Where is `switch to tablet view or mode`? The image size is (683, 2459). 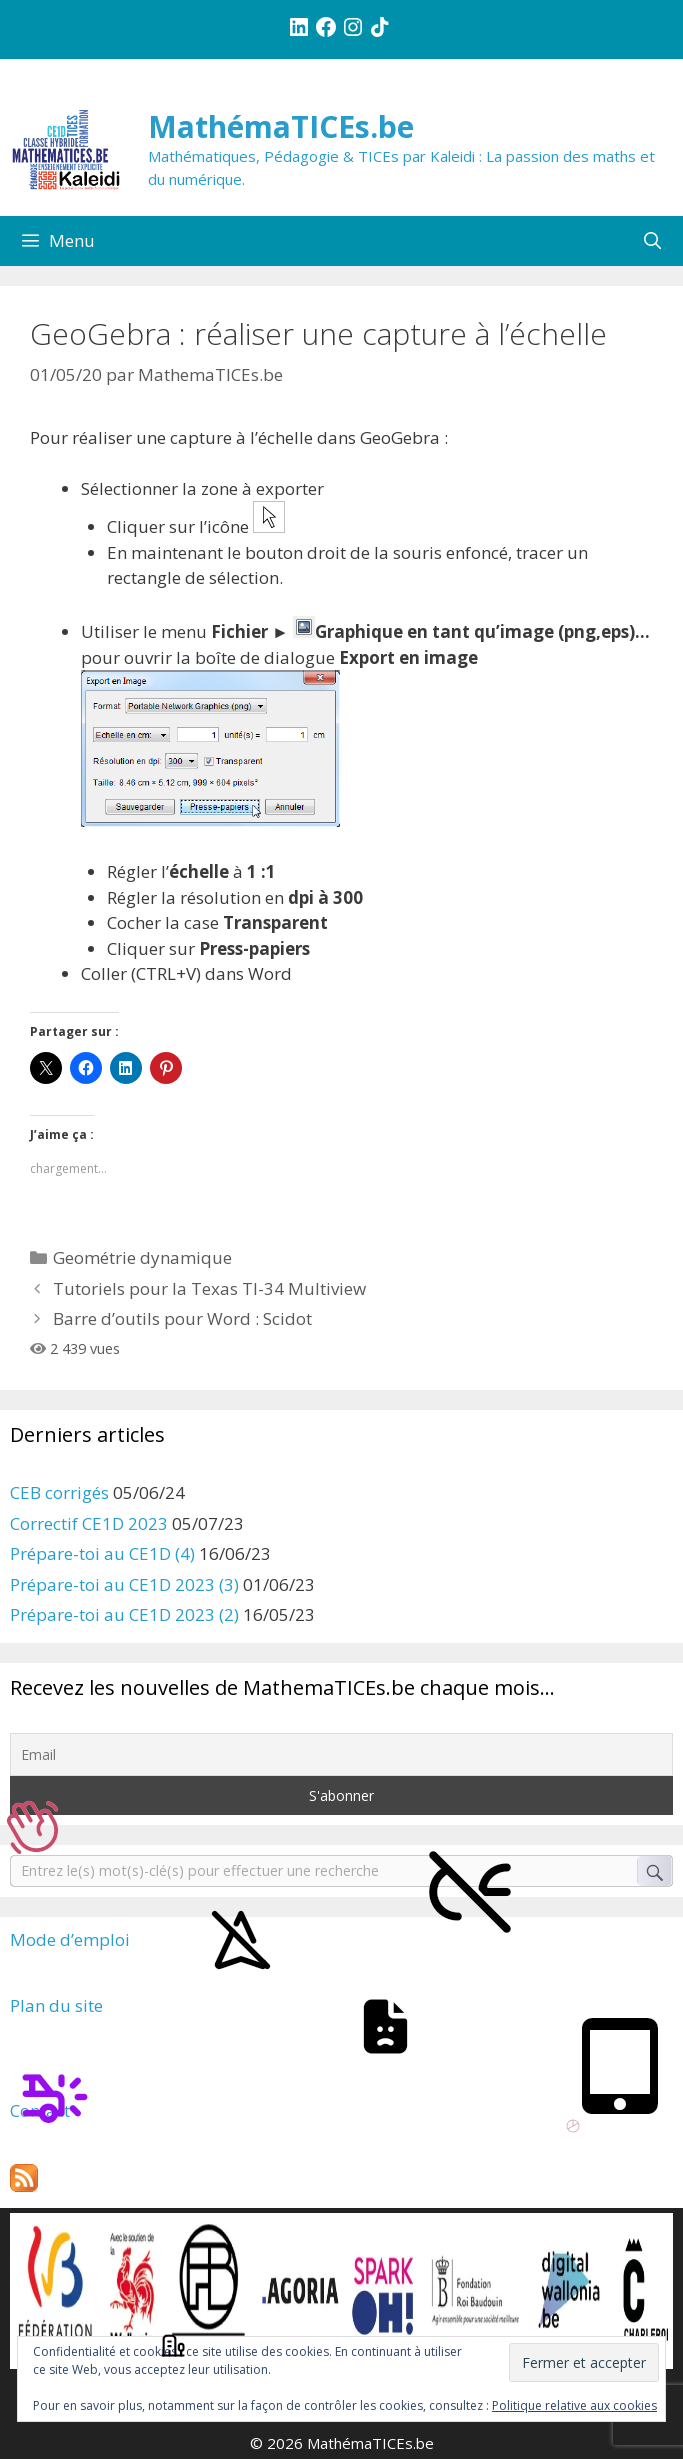
switch to tablet view or mode is located at coordinates (622, 2066).